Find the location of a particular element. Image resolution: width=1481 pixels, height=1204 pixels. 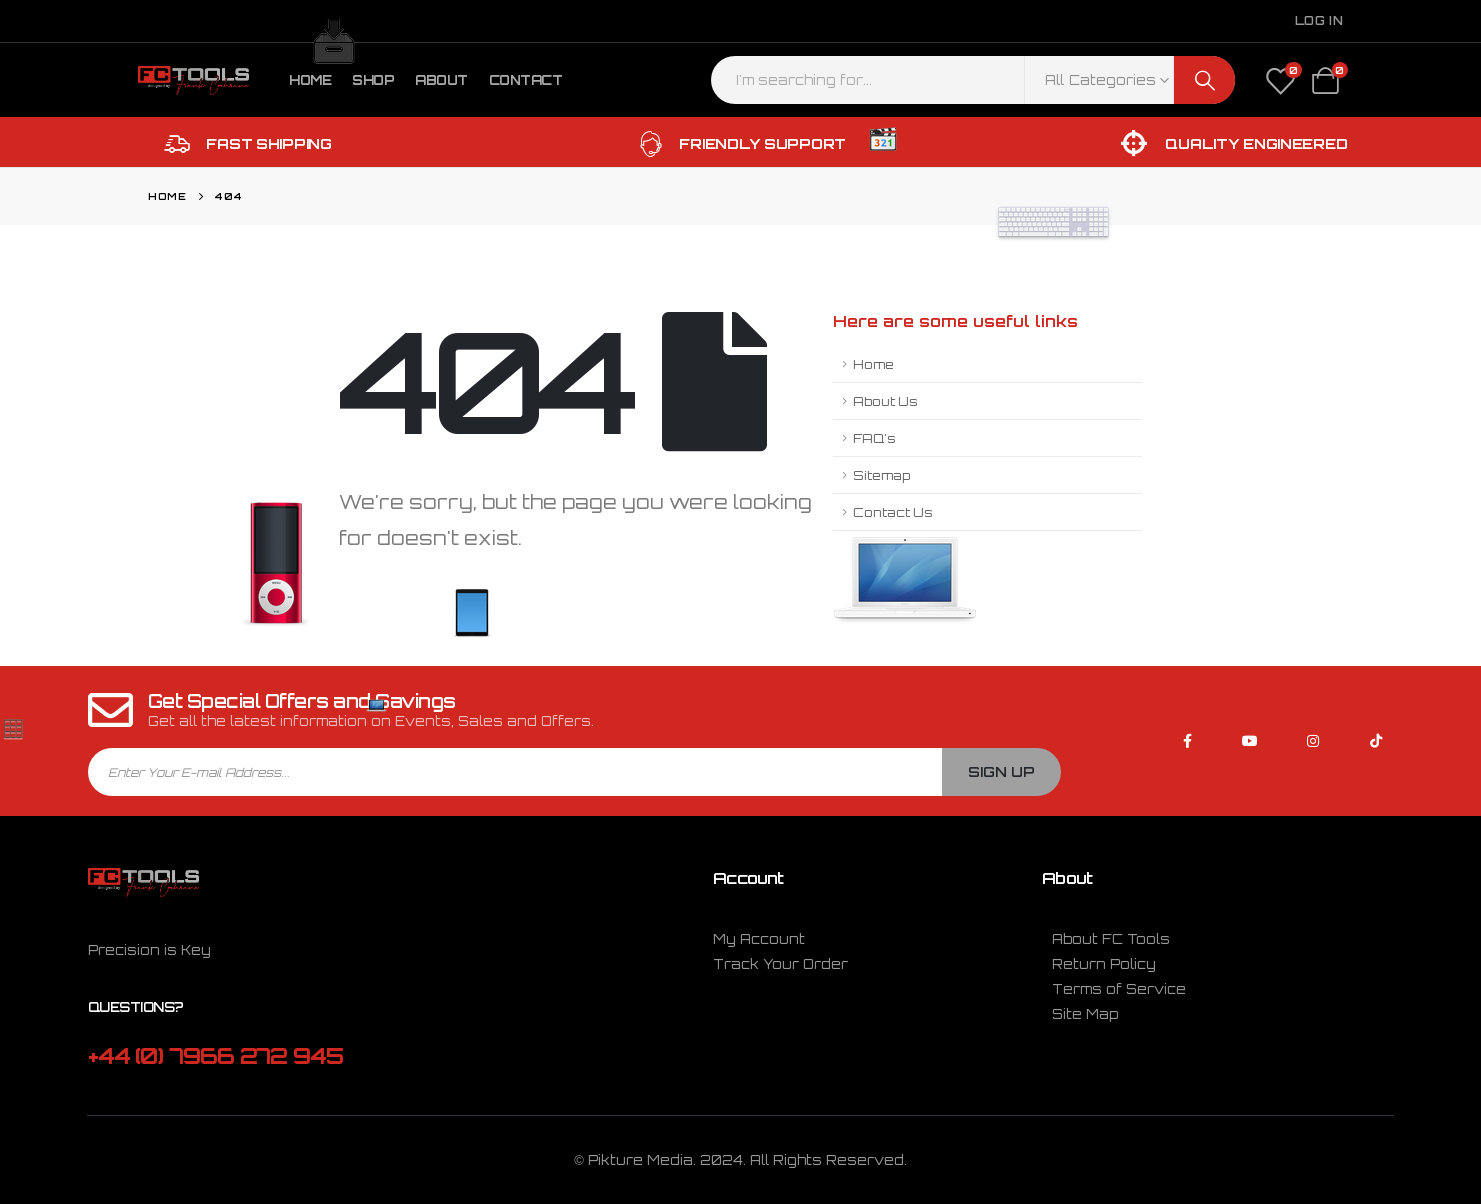

open folder containing media player classic files is located at coordinates (883, 141).